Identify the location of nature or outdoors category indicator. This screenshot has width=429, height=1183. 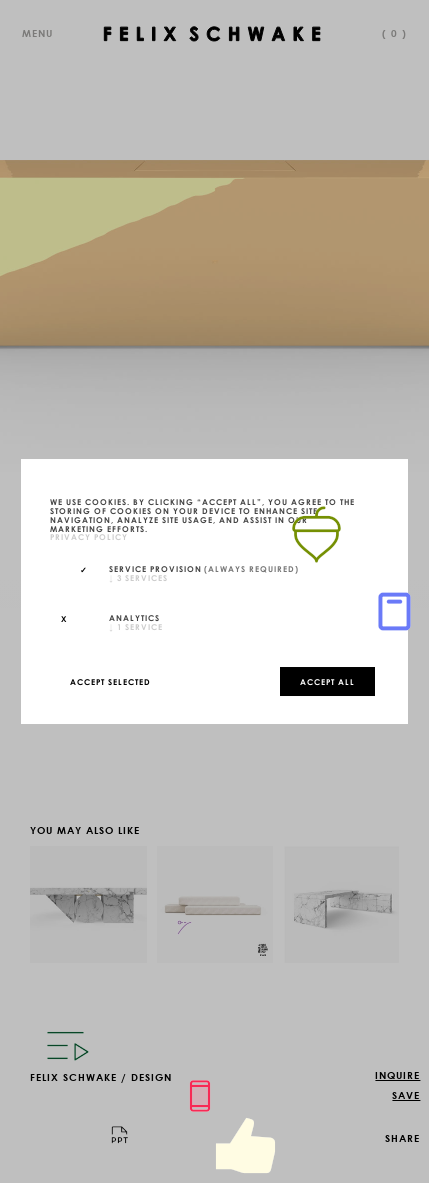
(316, 534).